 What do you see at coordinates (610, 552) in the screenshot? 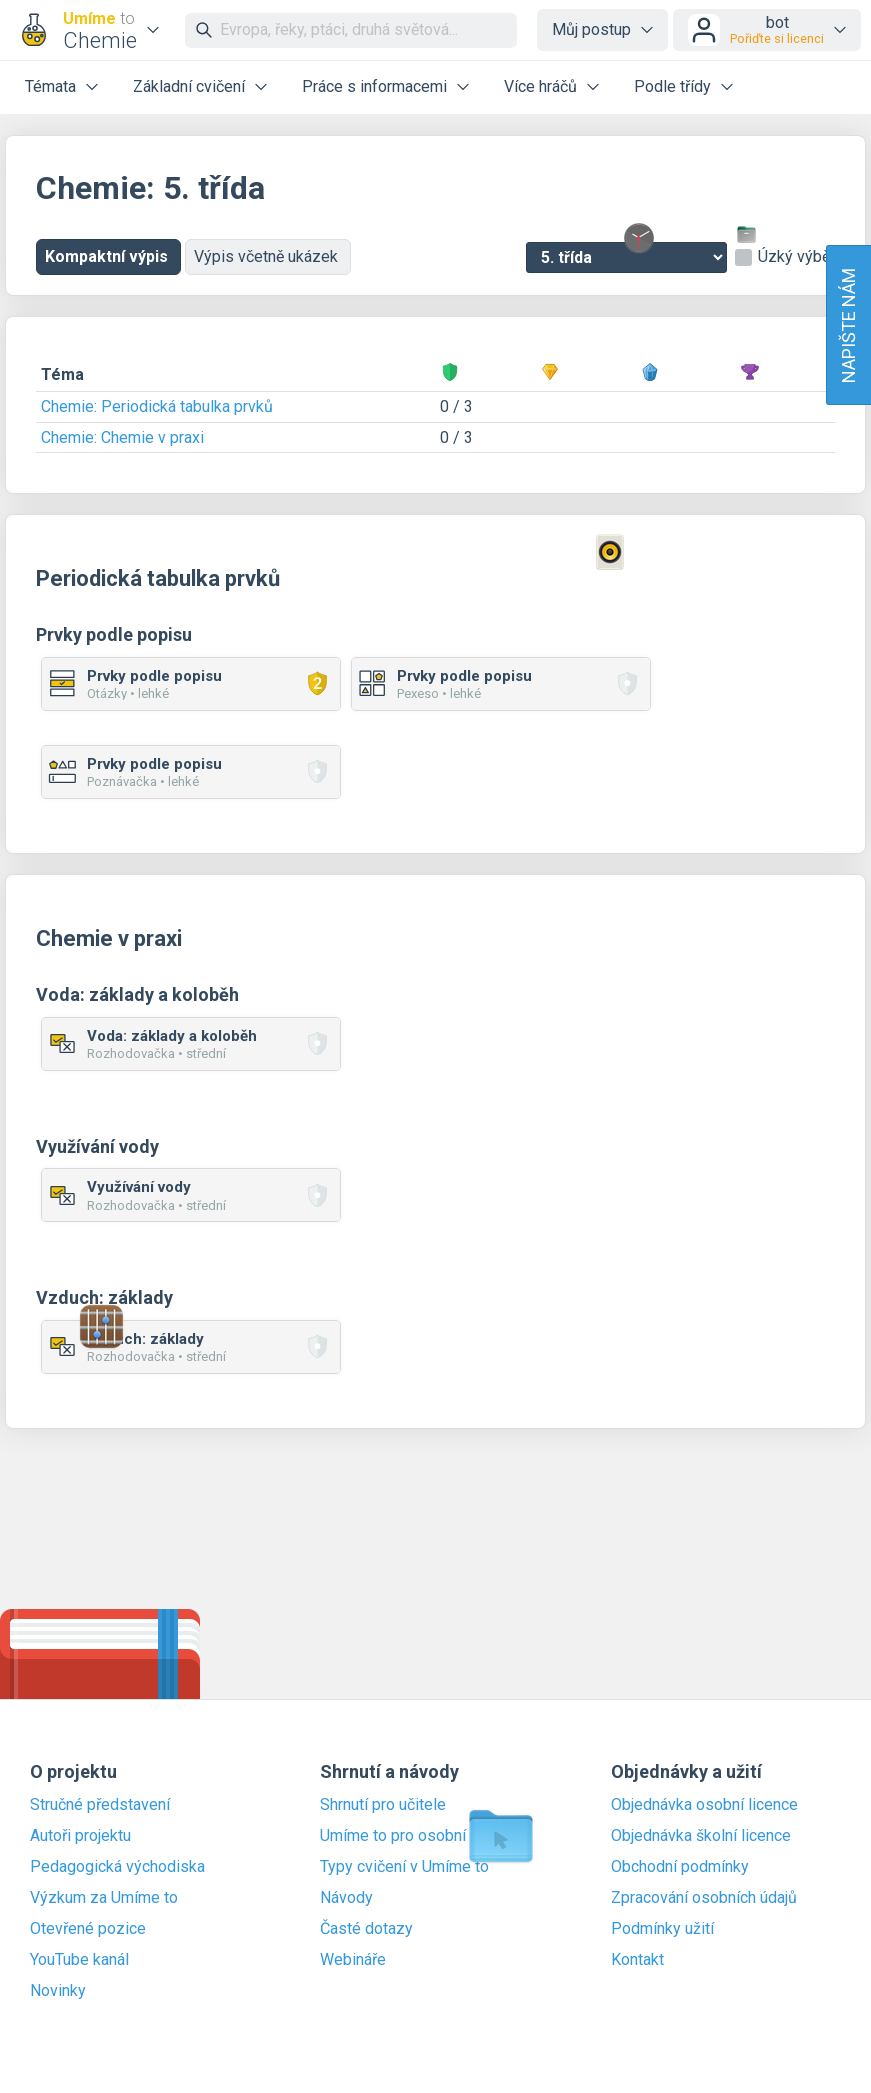
I see `open Rhythmbox music player` at bounding box center [610, 552].